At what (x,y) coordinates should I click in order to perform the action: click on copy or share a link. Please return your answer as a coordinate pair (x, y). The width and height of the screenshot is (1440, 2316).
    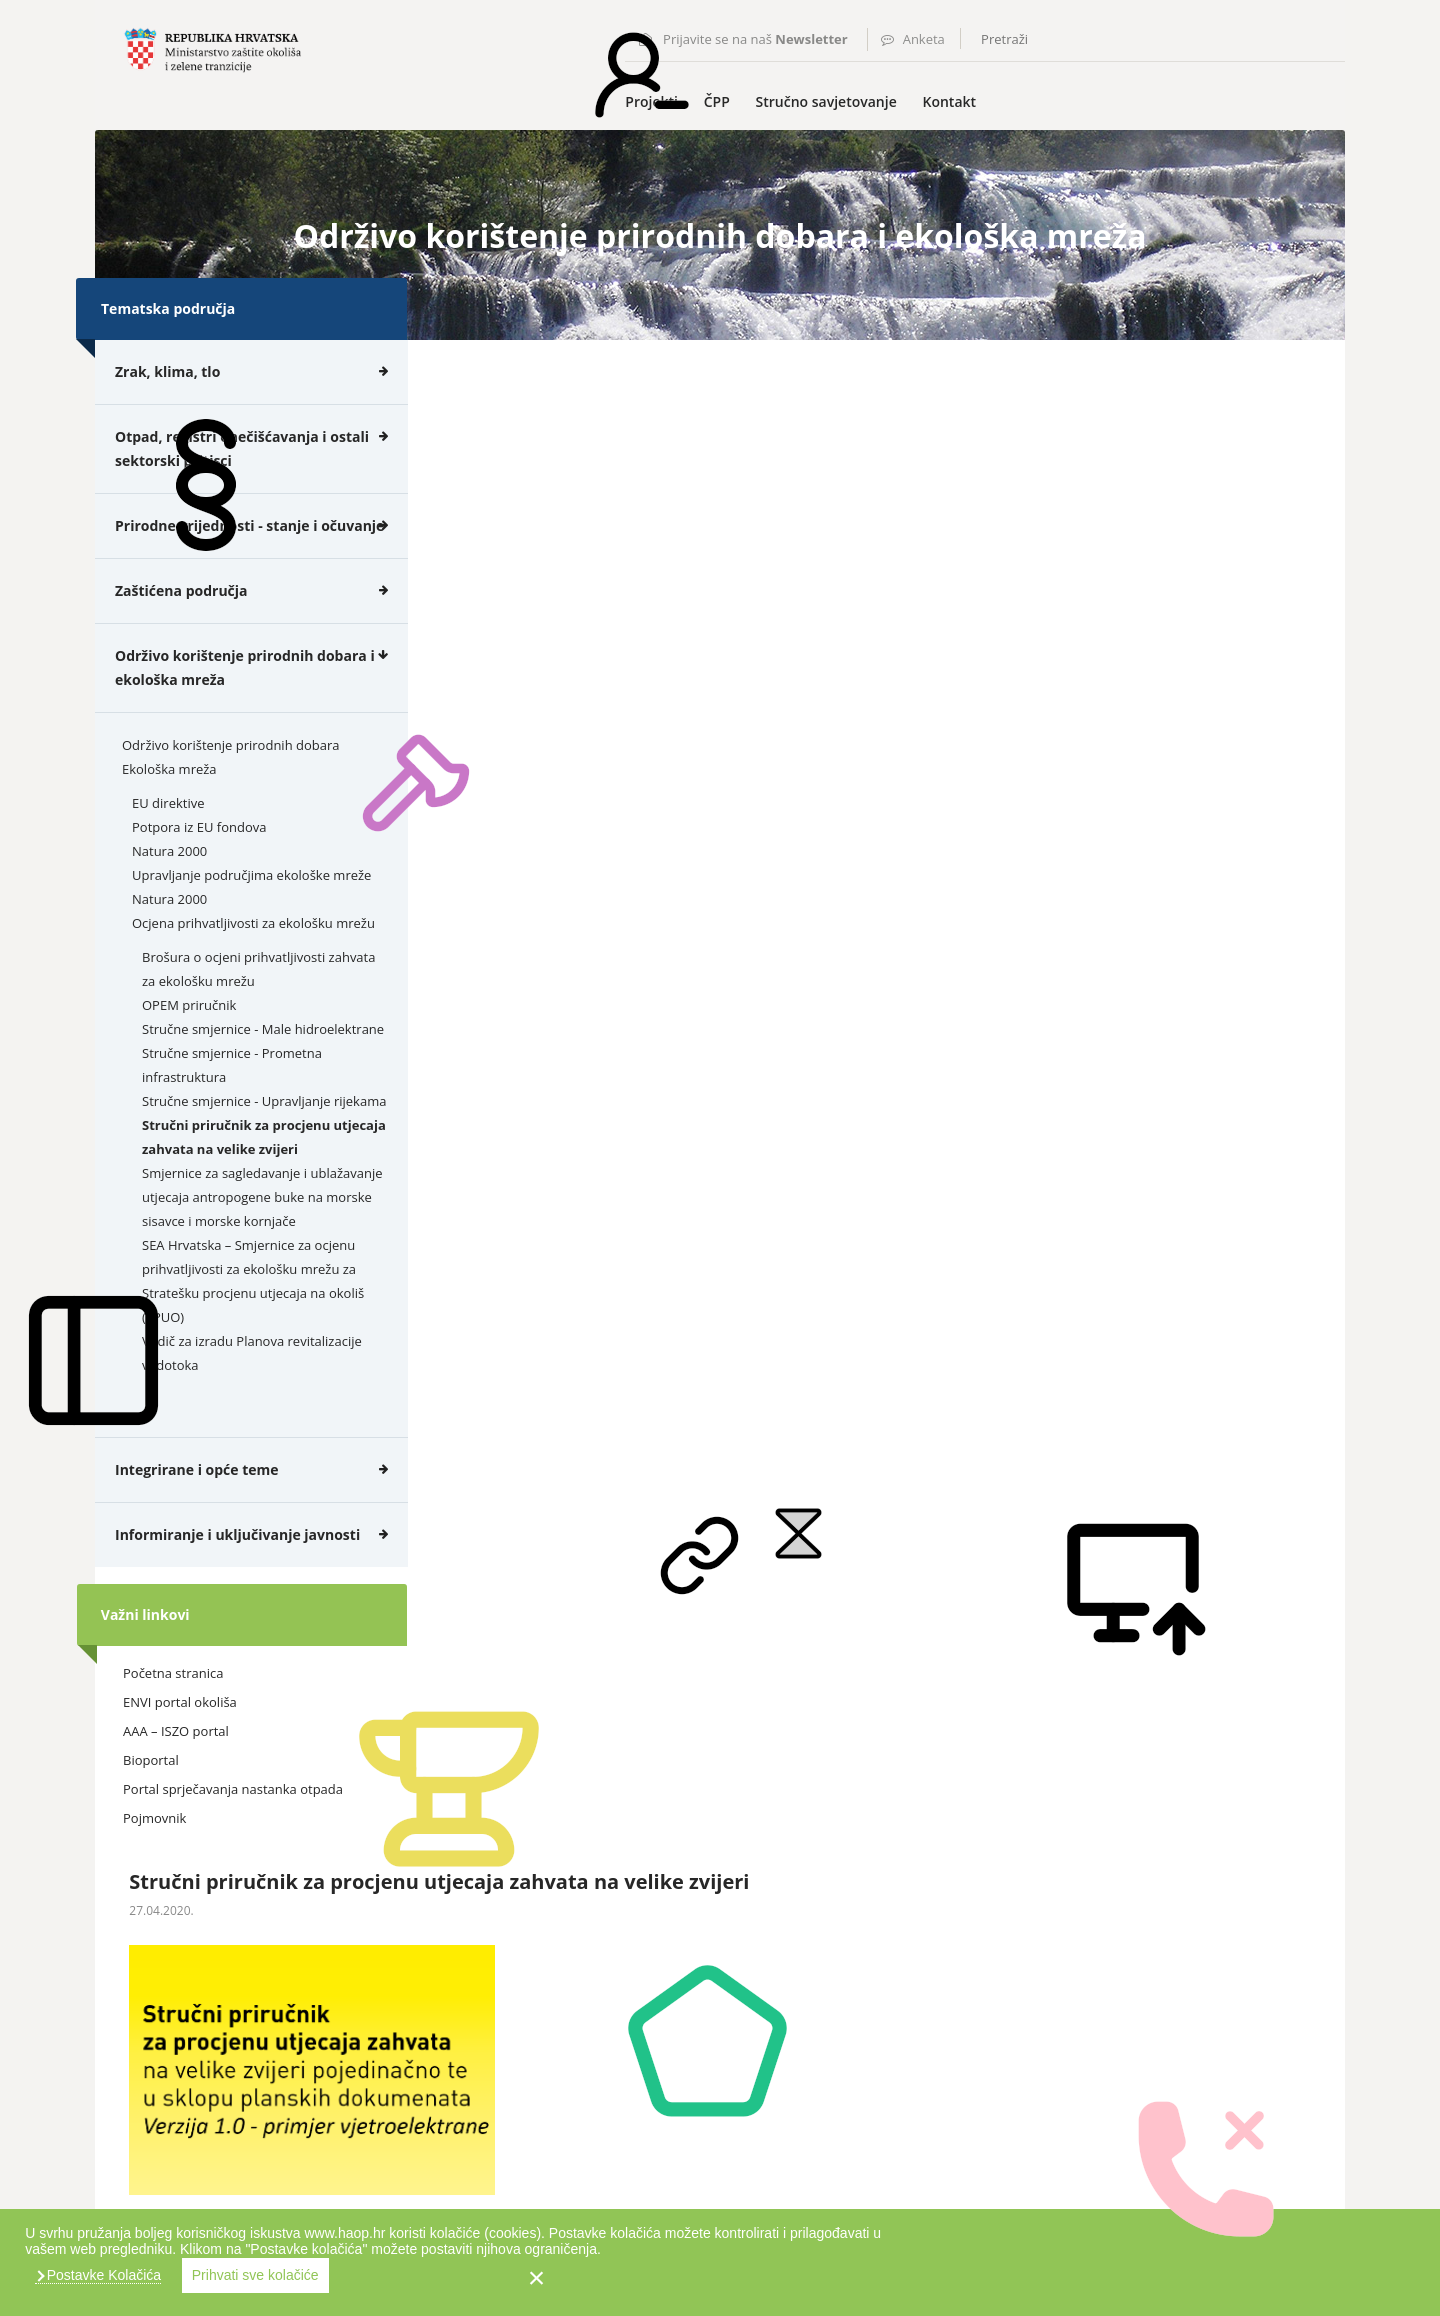
    Looking at the image, I should click on (699, 1555).